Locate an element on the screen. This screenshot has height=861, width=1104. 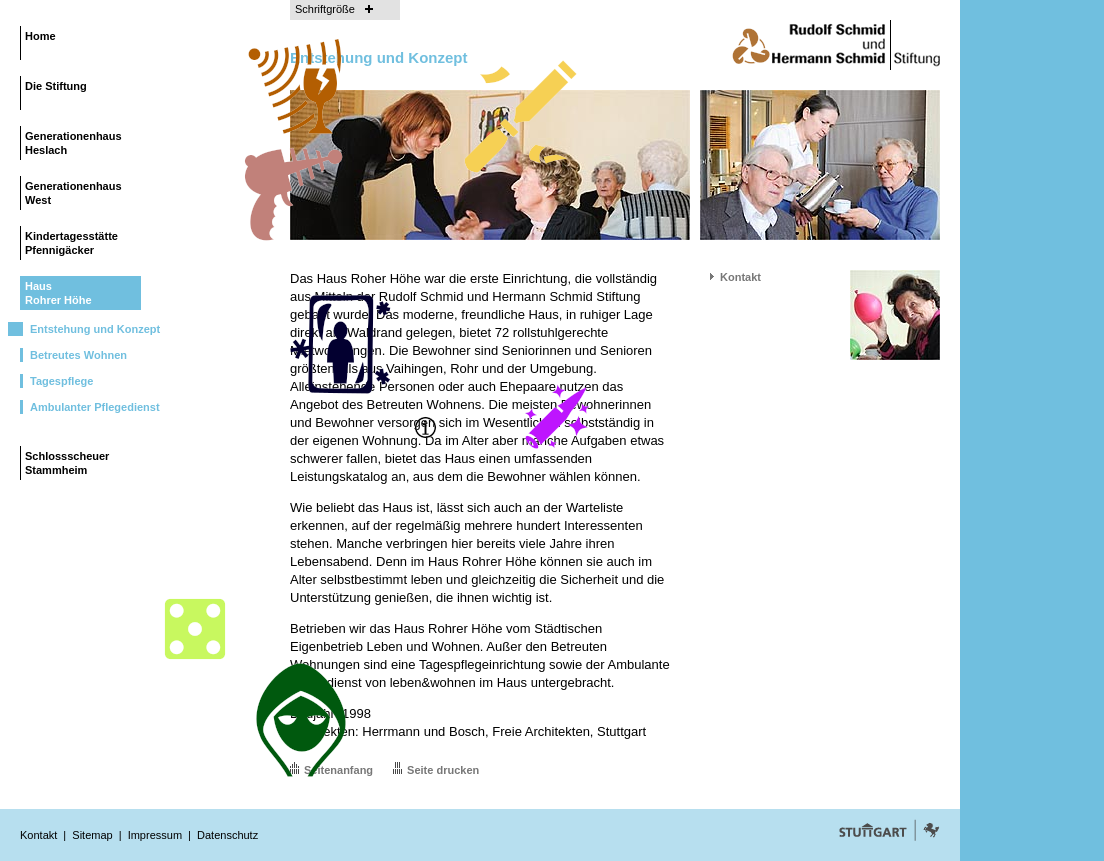
special ammunition or power-up item is located at coordinates (556, 418).